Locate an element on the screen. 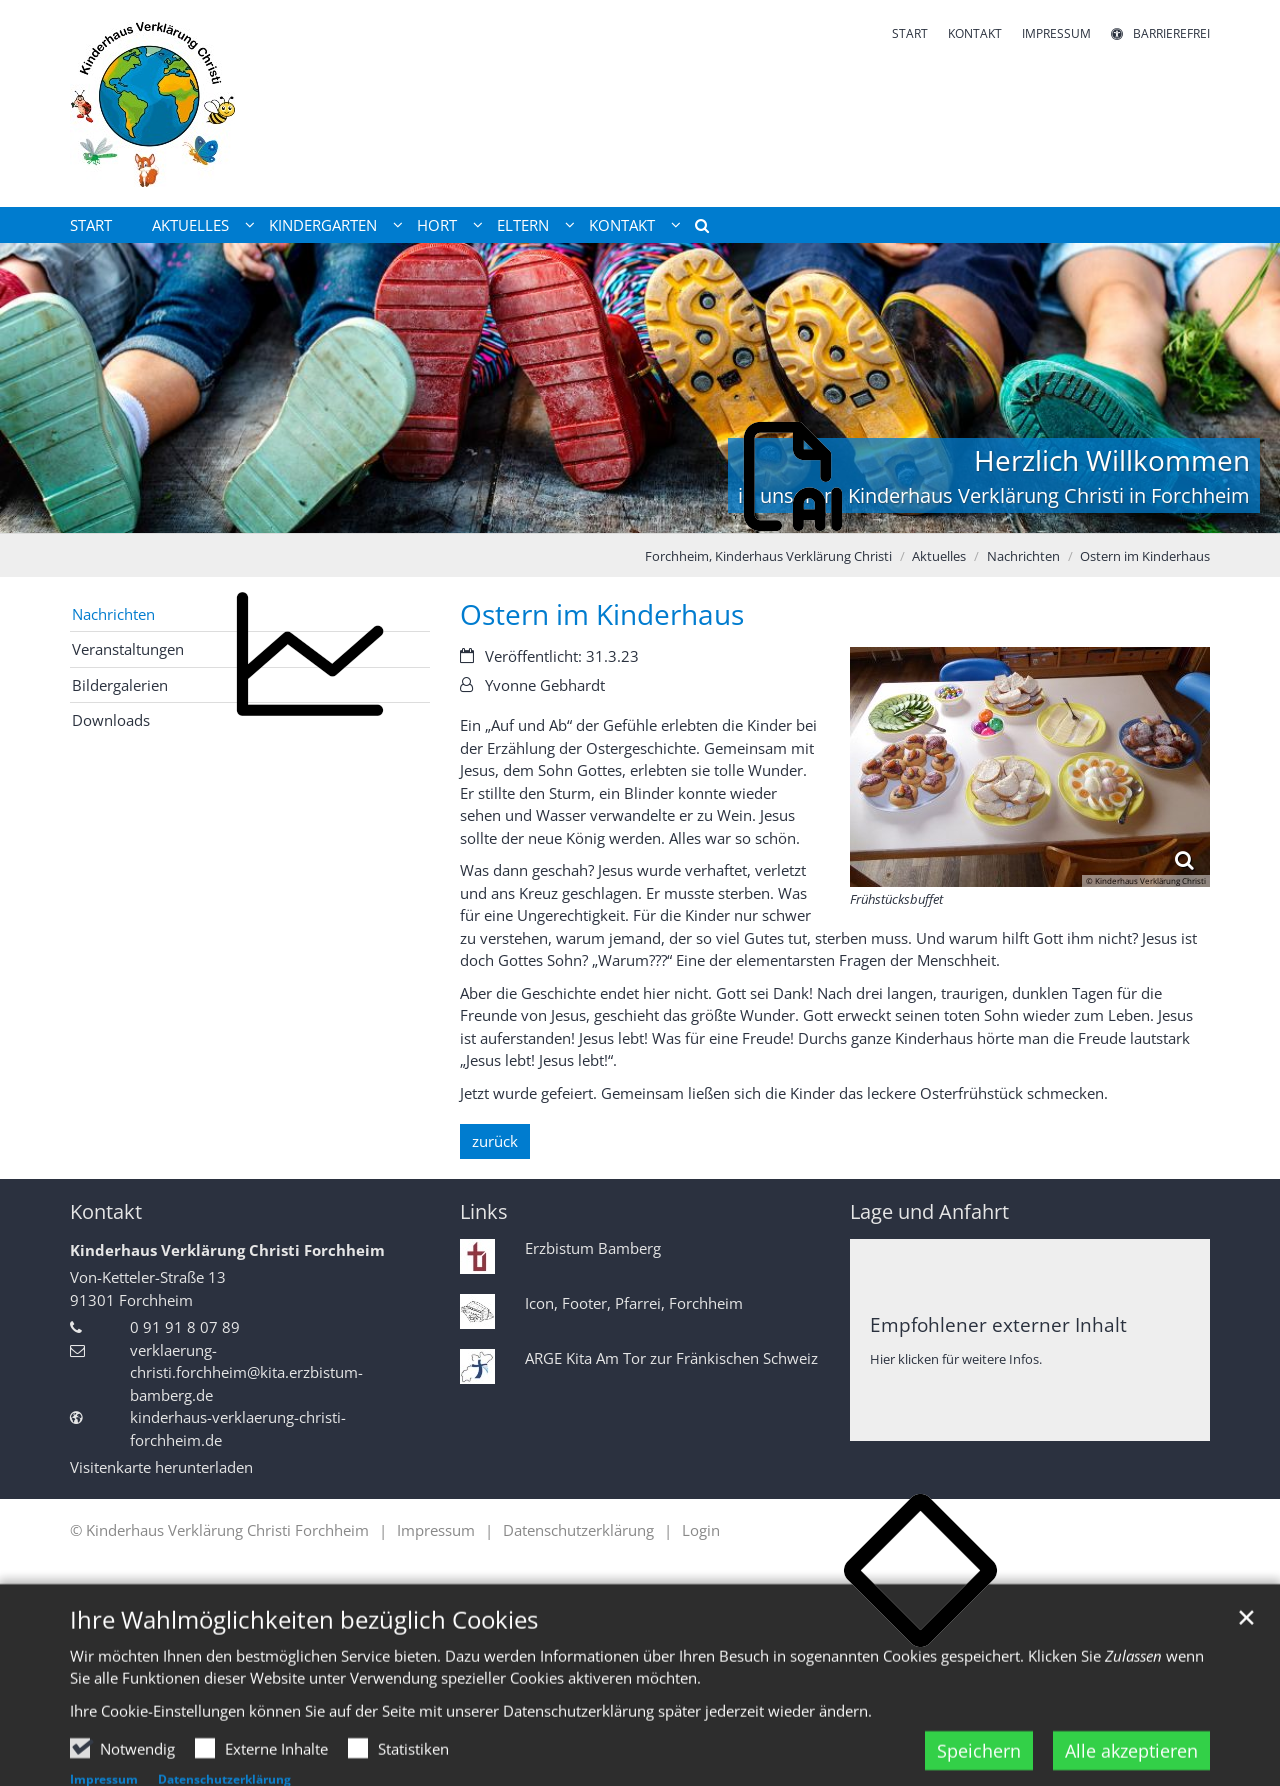 The width and height of the screenshot is (1280, 1786). open an AI-generated document is located at coordinates (787, 476).